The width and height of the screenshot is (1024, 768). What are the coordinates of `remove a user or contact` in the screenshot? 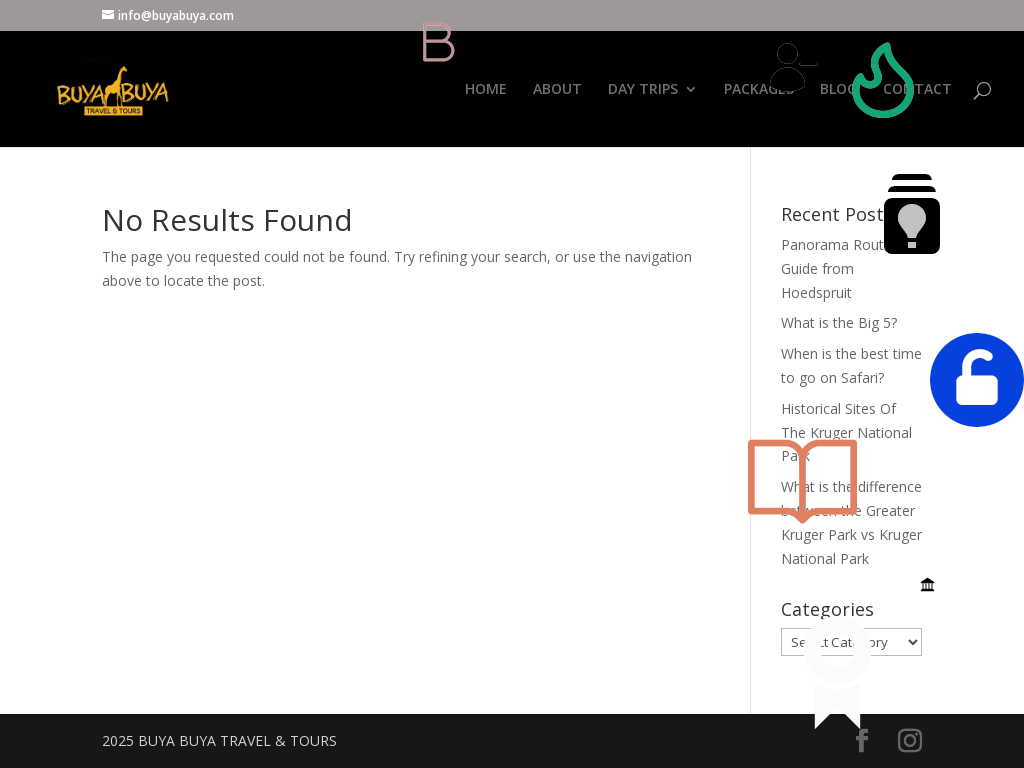 It's located at (791, 67).